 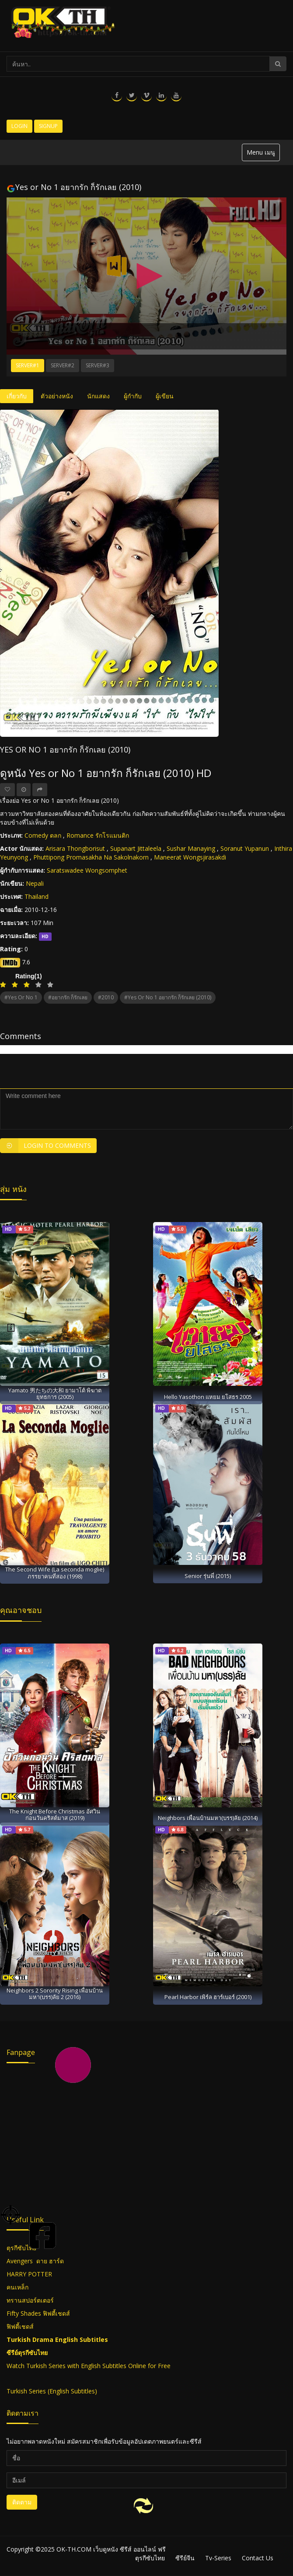 I want to click on center or align an element to a focal point, so click(x=10, y=2215).